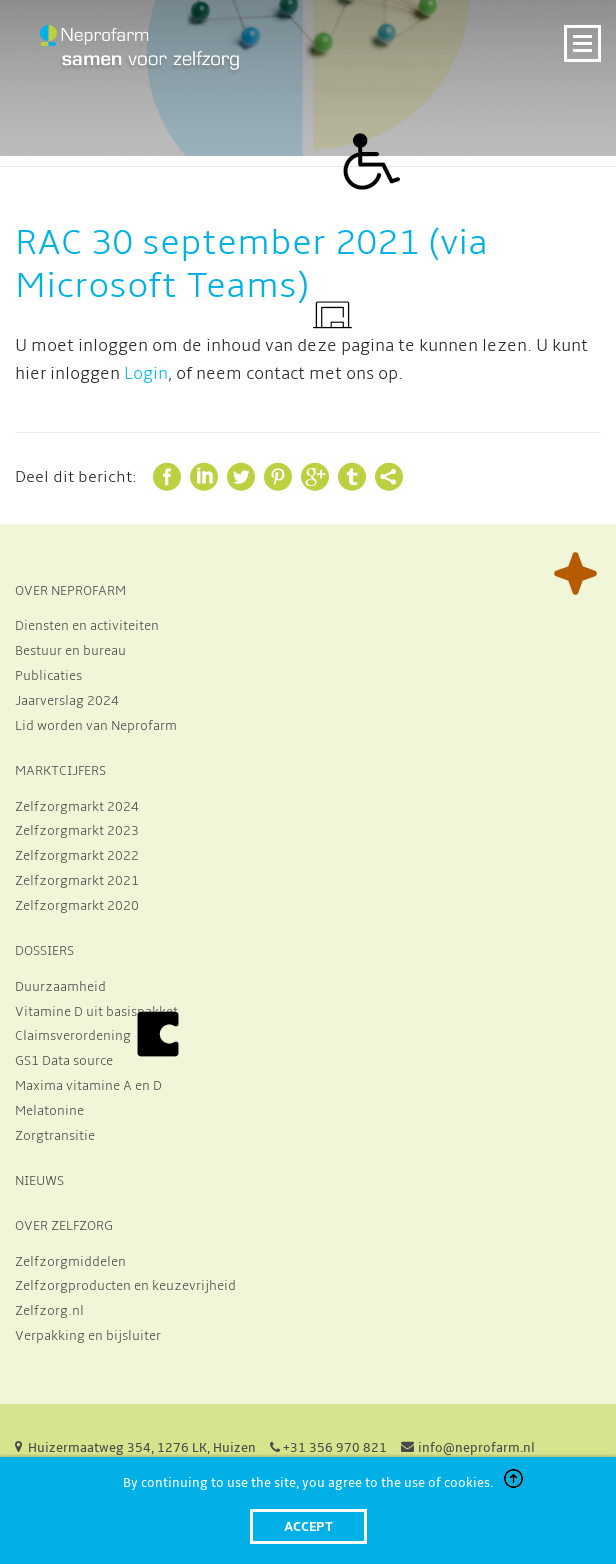 This screenshot has width=616, height=1564. What do you see at coordinates (575, 573) in the screenshot?
I see `indicates a special or featured item` at bounding box center [575, 573].